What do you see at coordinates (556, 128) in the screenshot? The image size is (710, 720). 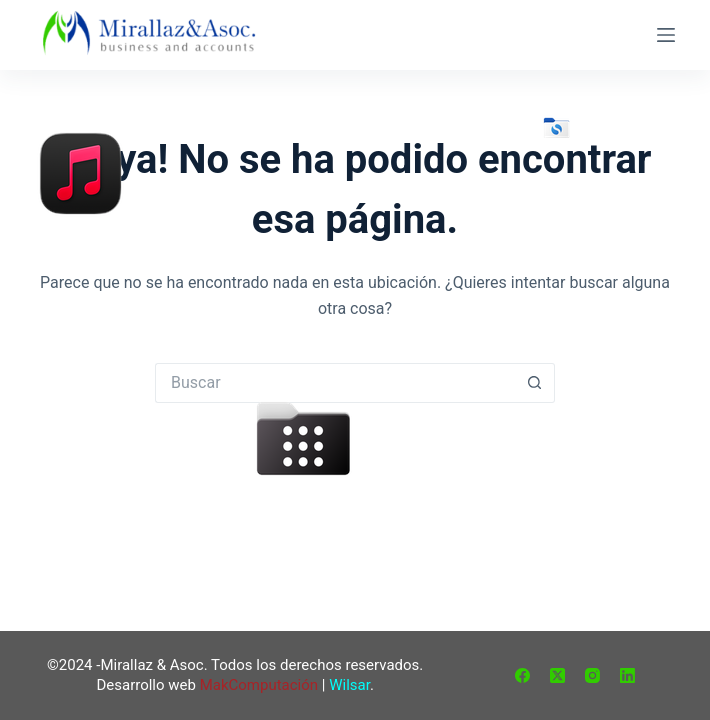 I see `open simplenote files folder` at bounding box center [556, 128].